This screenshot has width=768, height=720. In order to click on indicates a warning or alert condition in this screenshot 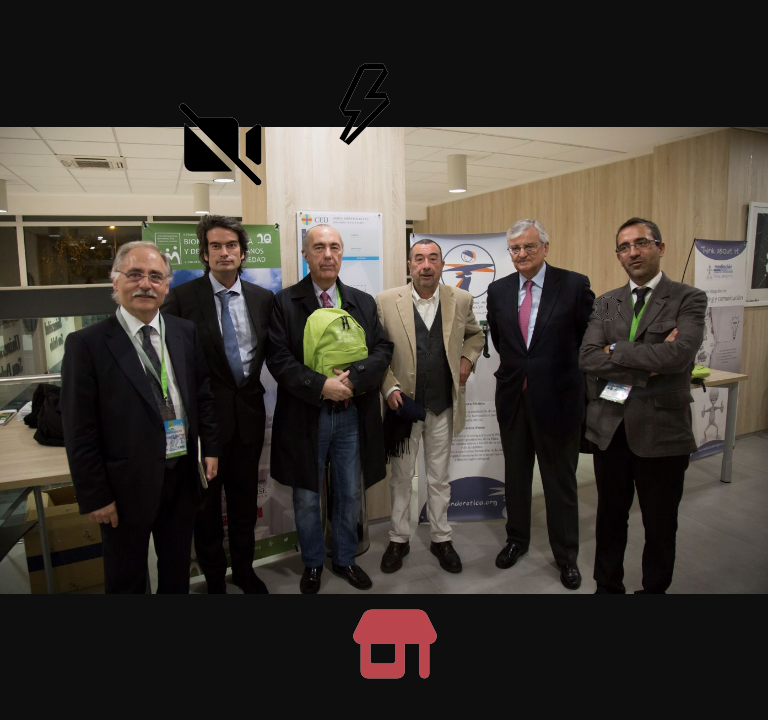, I will do `click(607, 308)`.